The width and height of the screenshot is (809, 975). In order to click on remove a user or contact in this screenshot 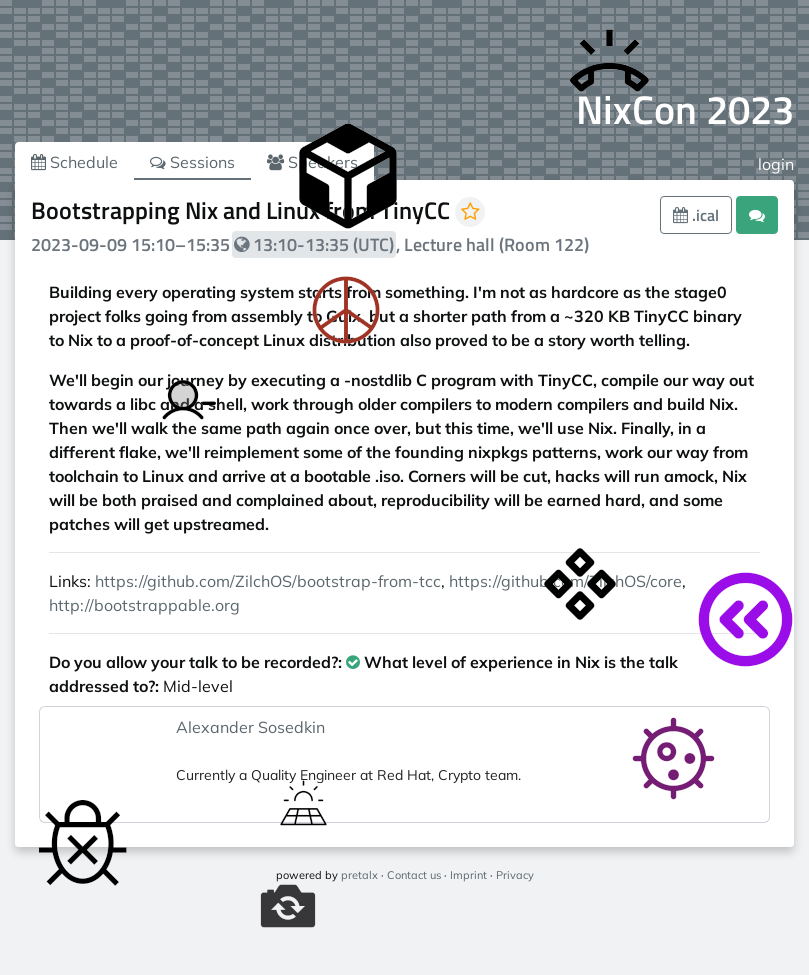, I will do `click(187, 401)`.